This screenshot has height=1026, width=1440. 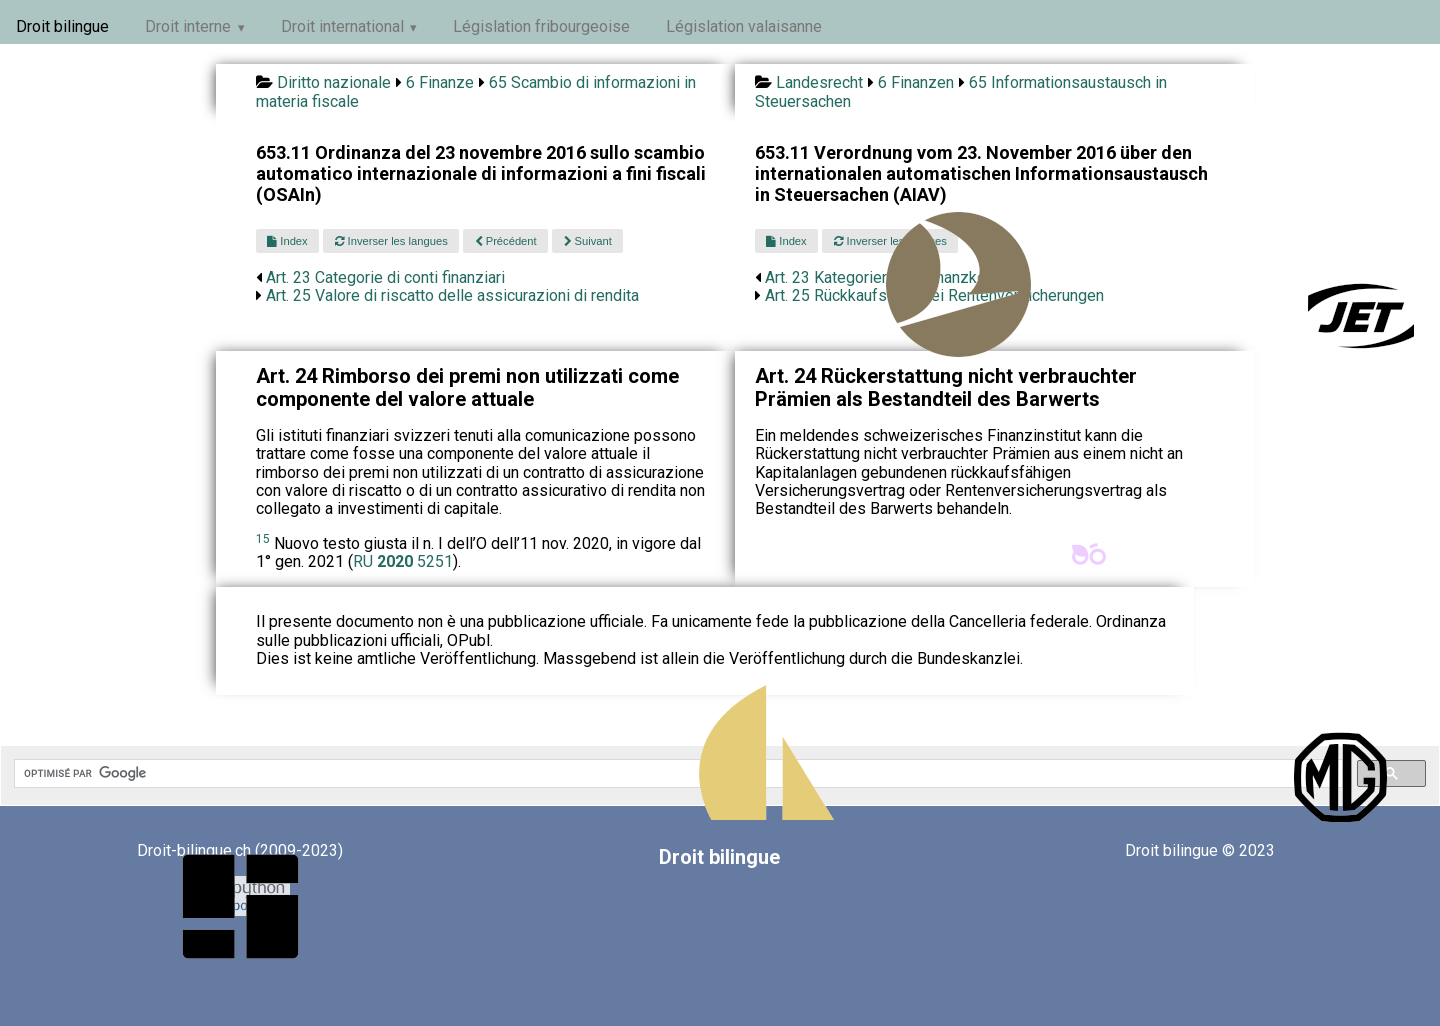 I want to click on jet.com logo, so click(x=1361, y=316).